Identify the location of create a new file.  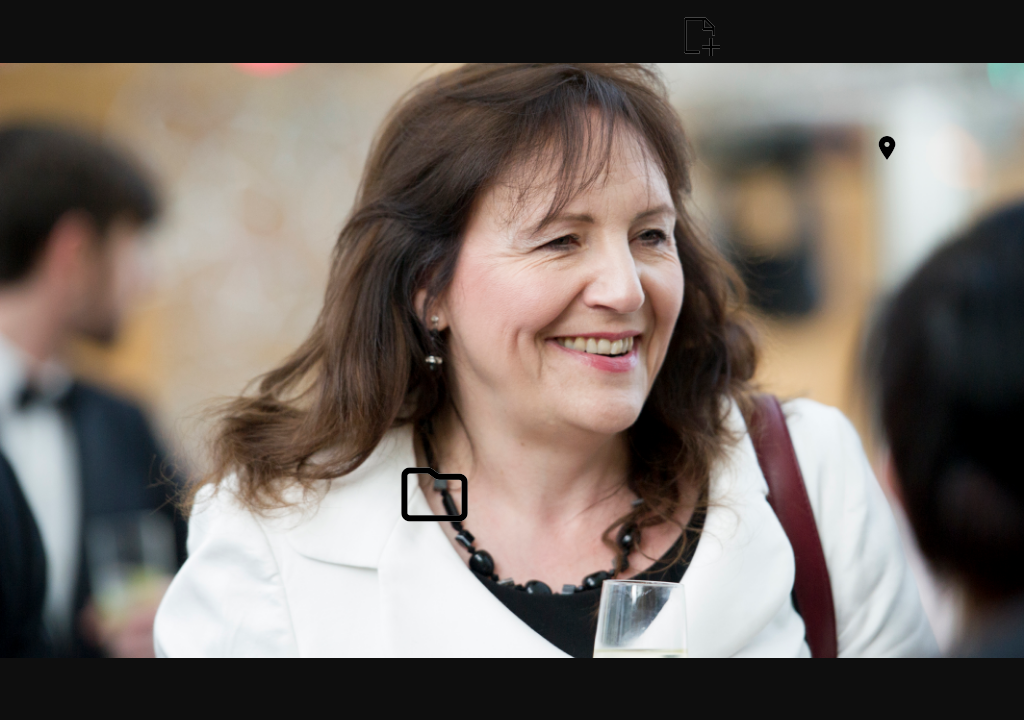
(699, 35).